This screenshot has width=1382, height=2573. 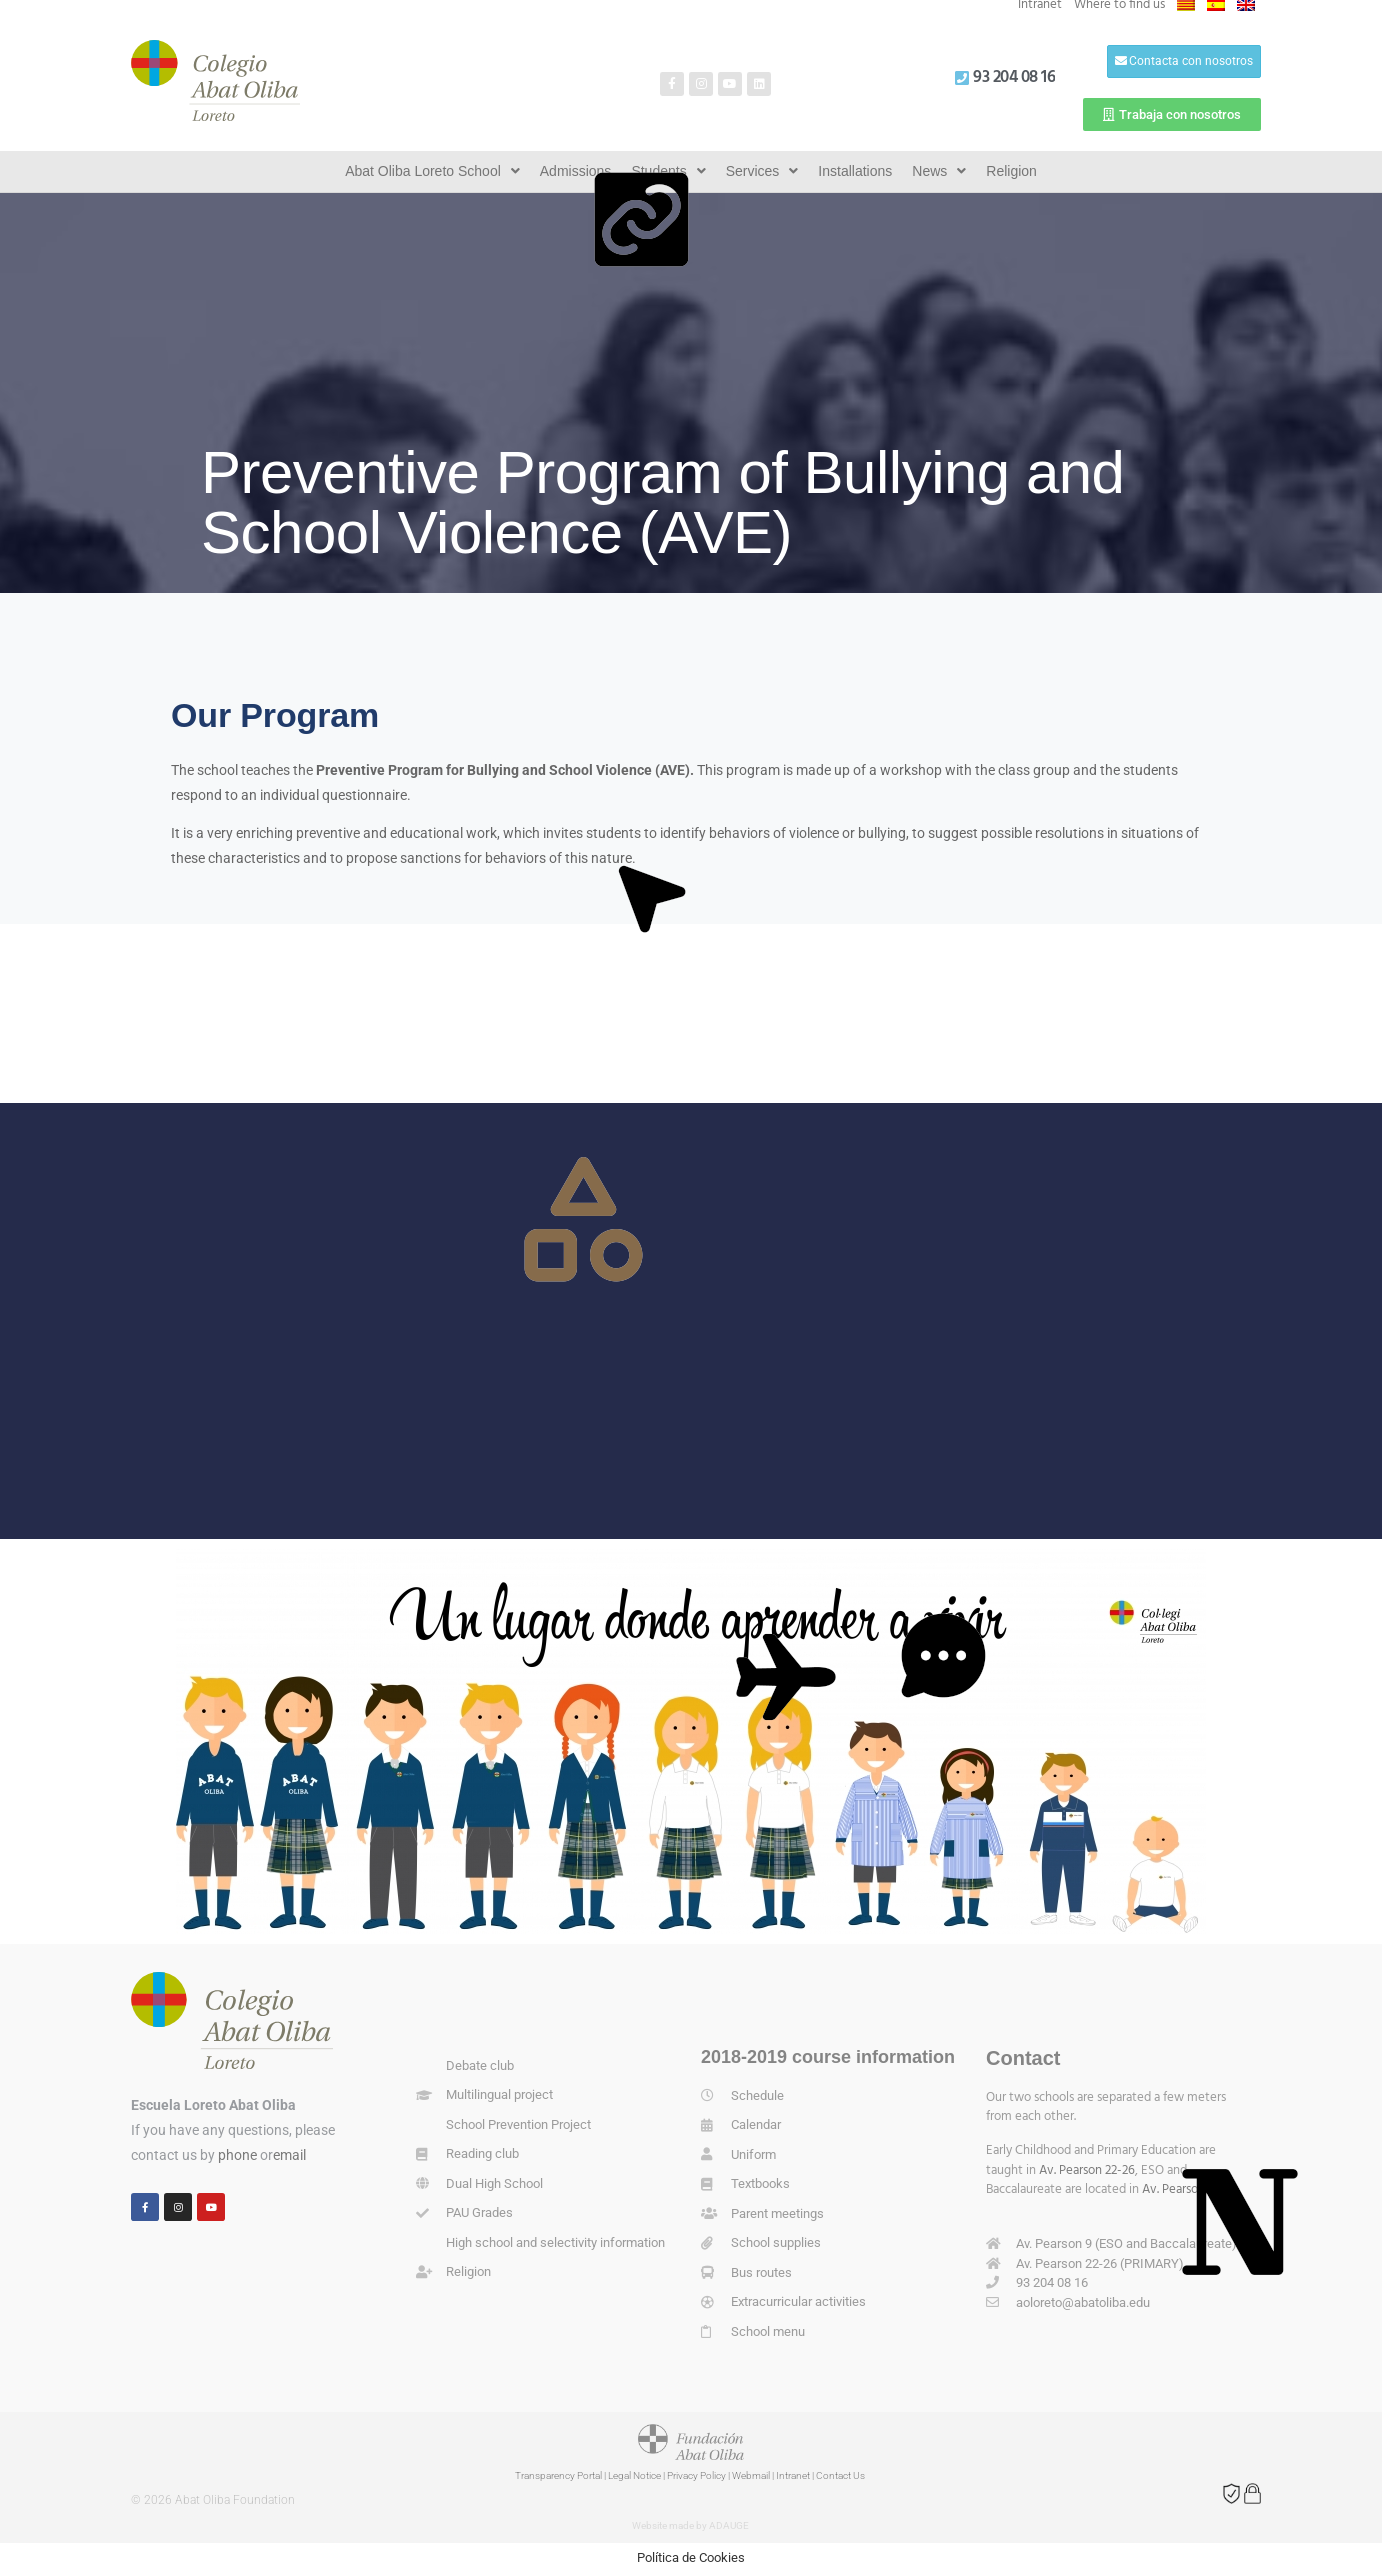 What do you see at coordinates (943, 1655) in the screenshot?
I see `open chat or messaging` at bounding box center [943, 1655].